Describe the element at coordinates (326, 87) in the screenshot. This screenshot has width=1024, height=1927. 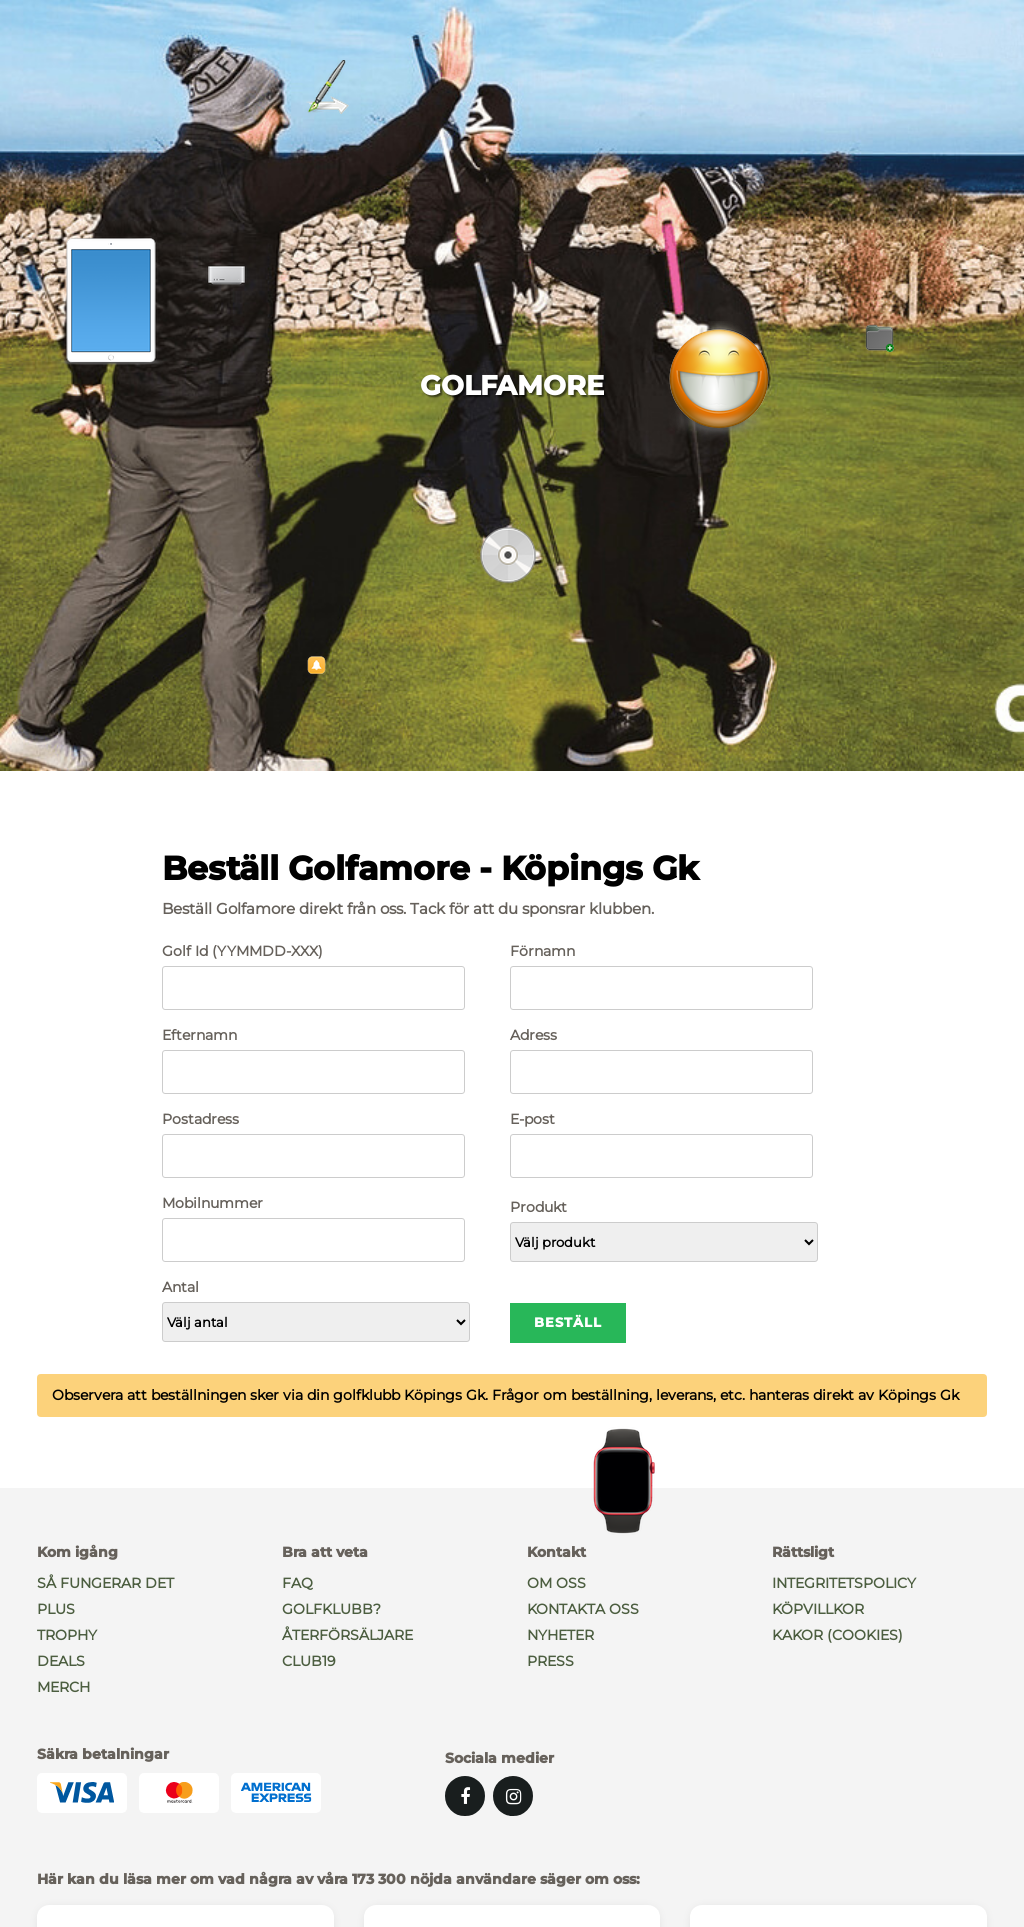
I see `set text direction to left-to-right` at that location.